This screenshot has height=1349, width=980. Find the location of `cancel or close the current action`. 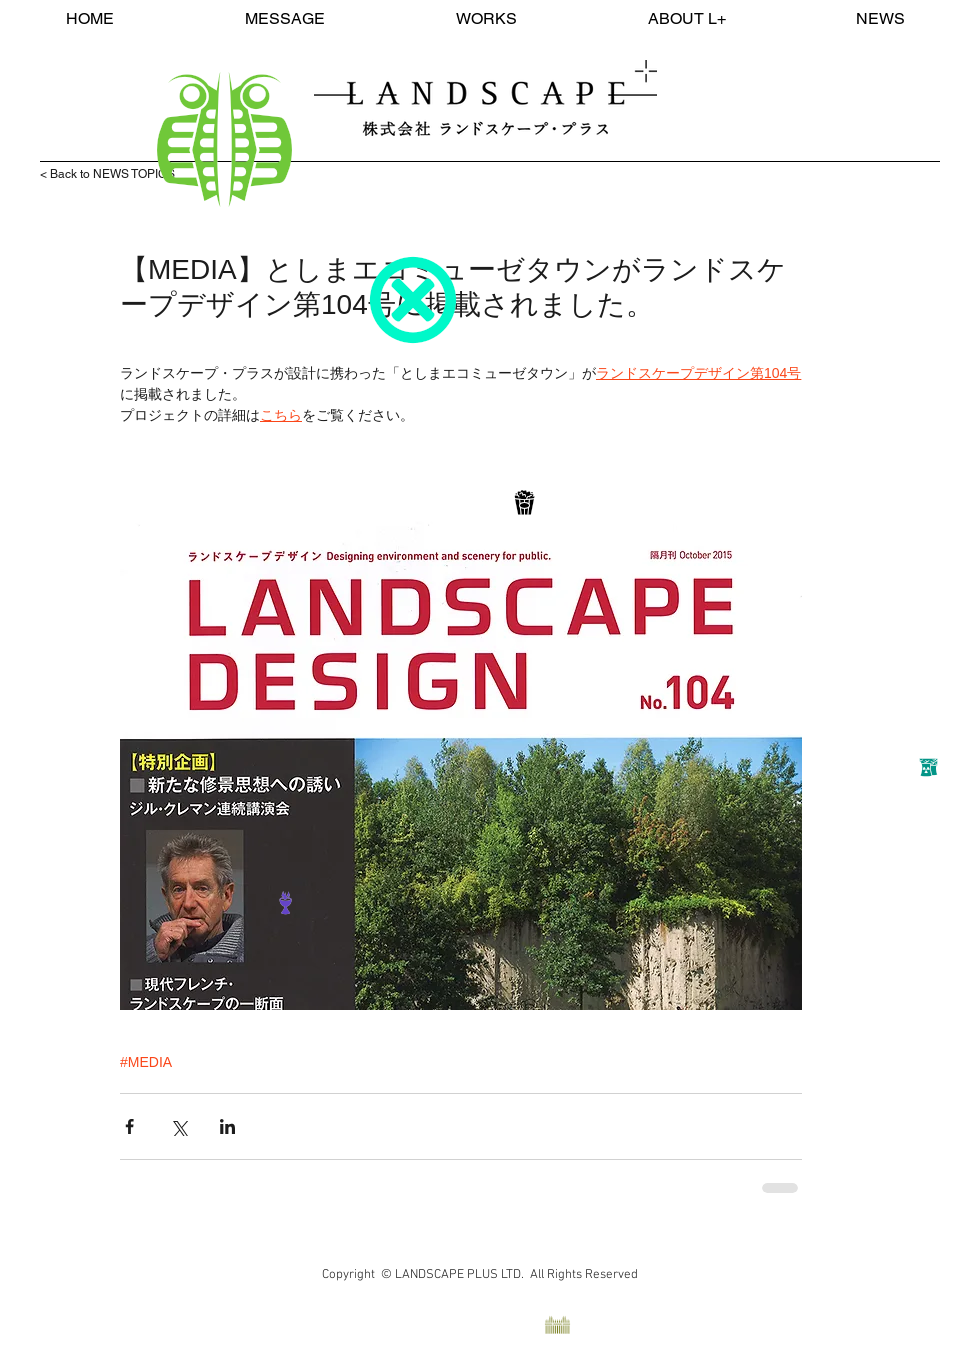

cancel or close the current action is located at coordinates (413, 300).